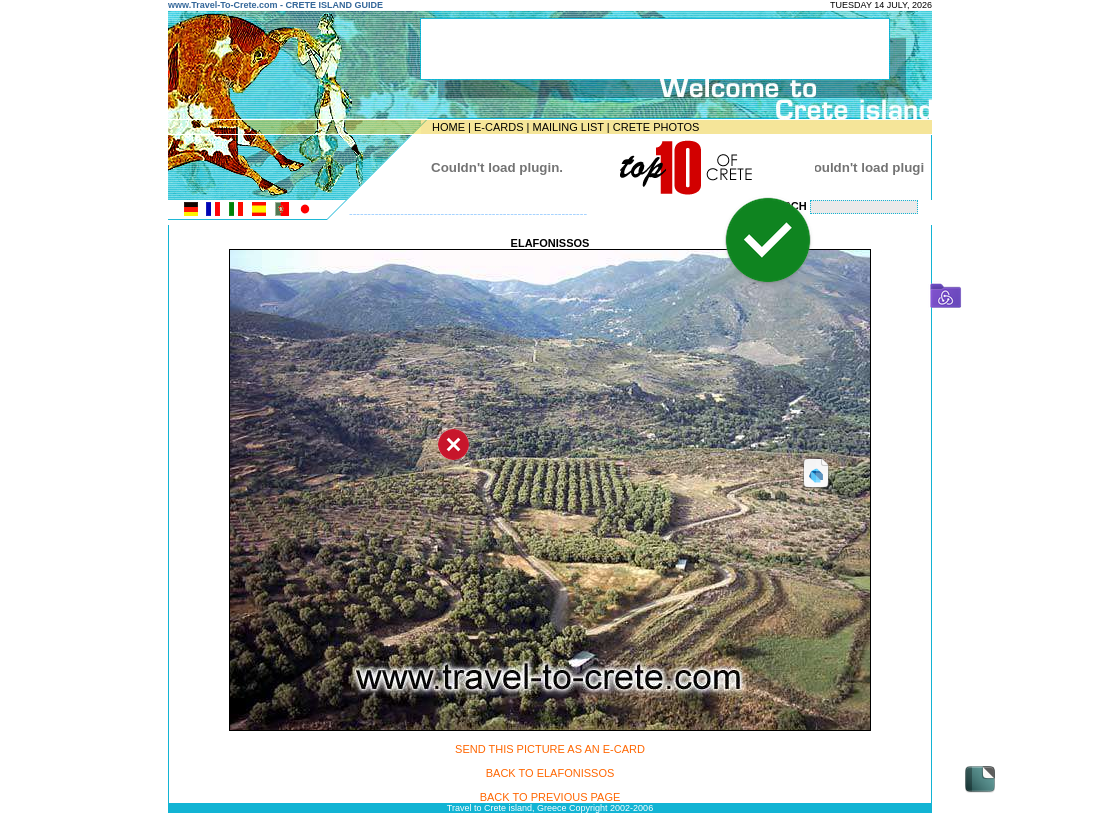 This screenshot has height=813, width=1100. What do you see at coordinates (945, 296) in the screenshot?
I see `folder containing redux state management files` at bounding box center [945, 296].